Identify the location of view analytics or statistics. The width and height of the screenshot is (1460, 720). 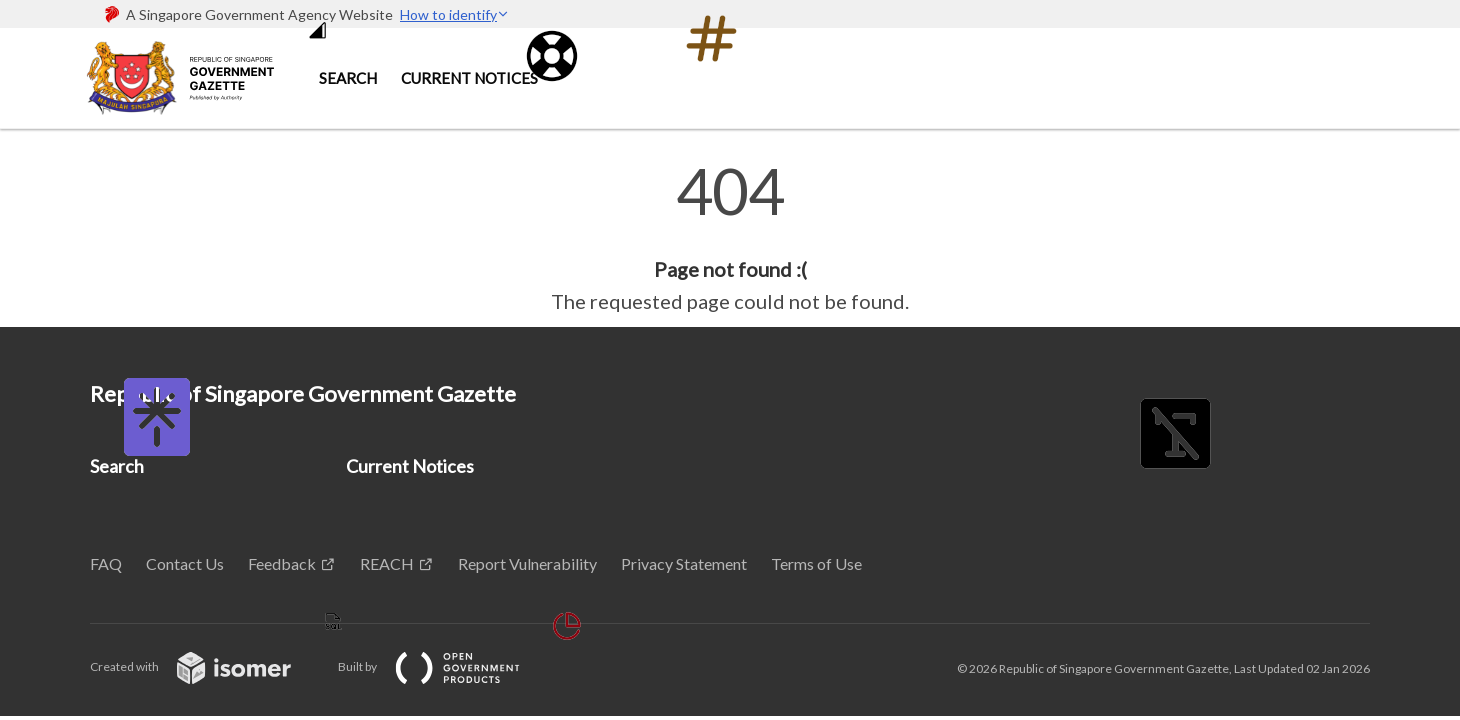
(567, 626).